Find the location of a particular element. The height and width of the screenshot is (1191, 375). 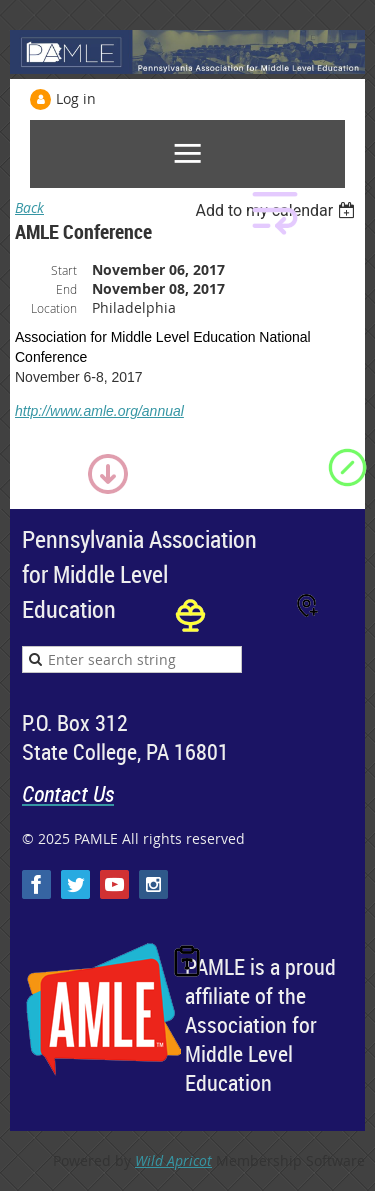

paste as plain text is located at coordinates (187, 961).